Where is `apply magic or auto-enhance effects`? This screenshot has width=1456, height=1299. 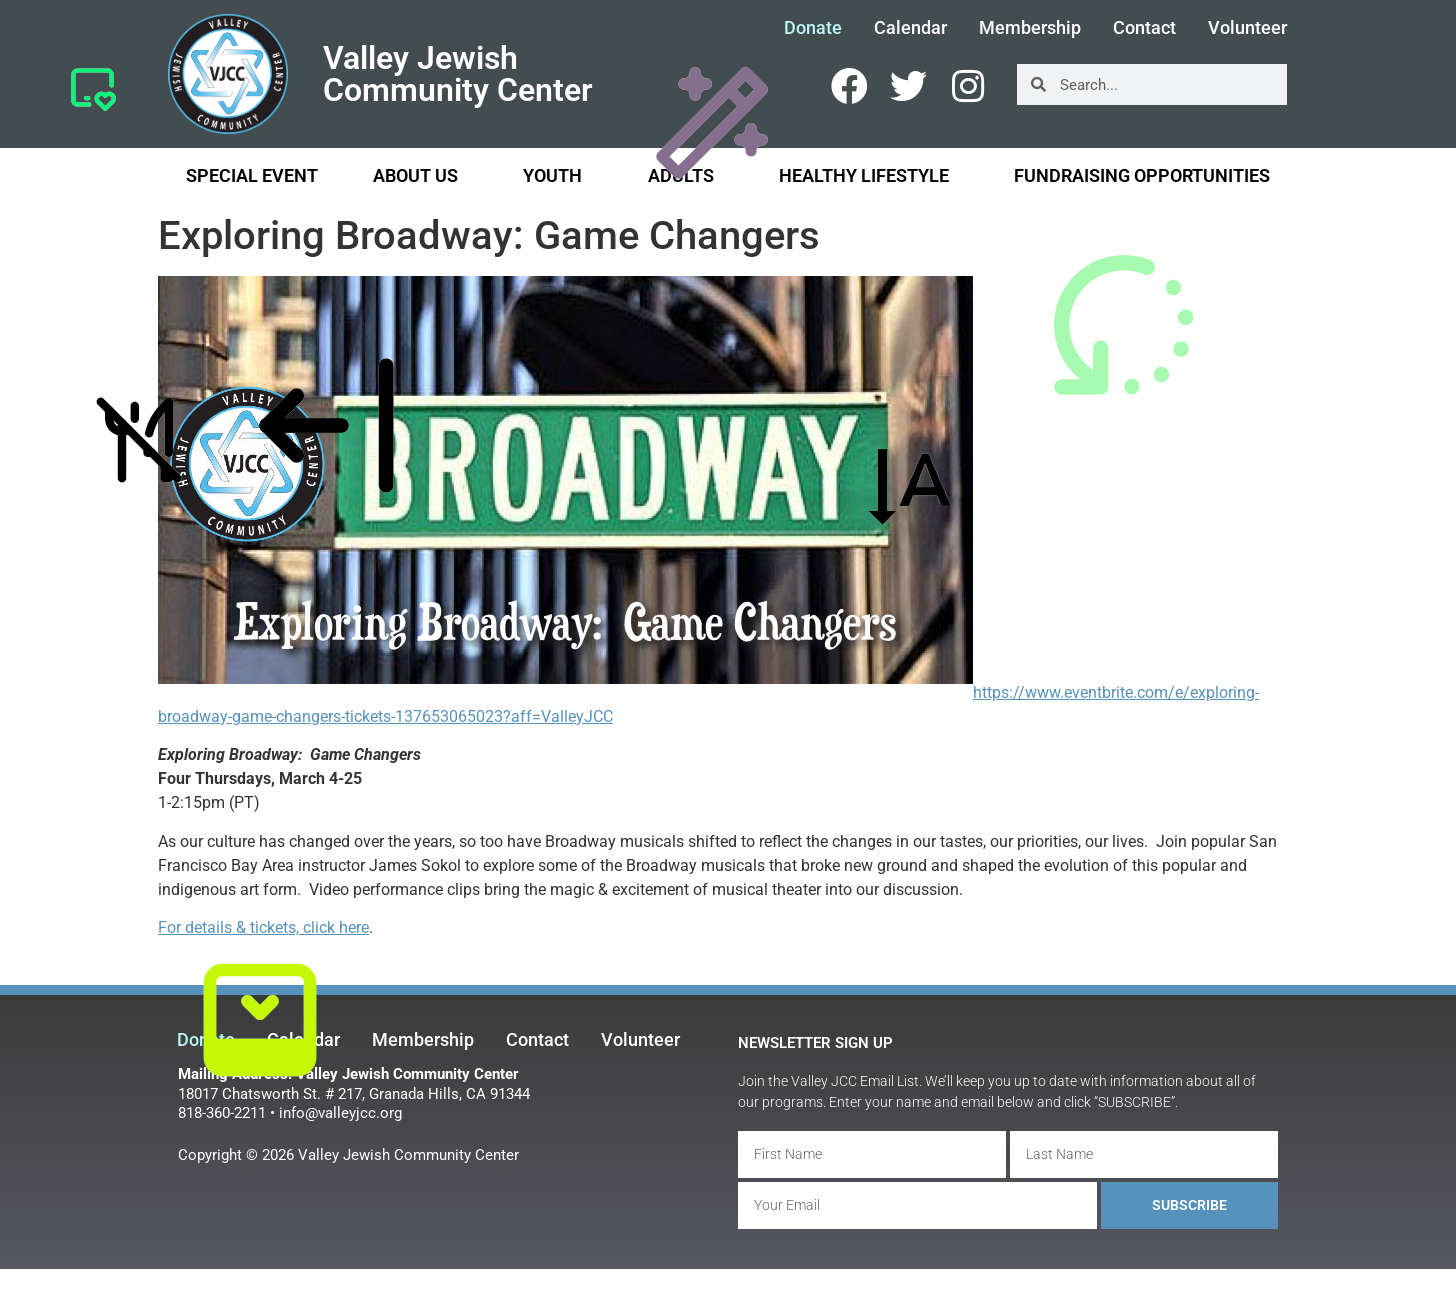 apply magic or auto-enhance effects is located at coordinates (712, 123).